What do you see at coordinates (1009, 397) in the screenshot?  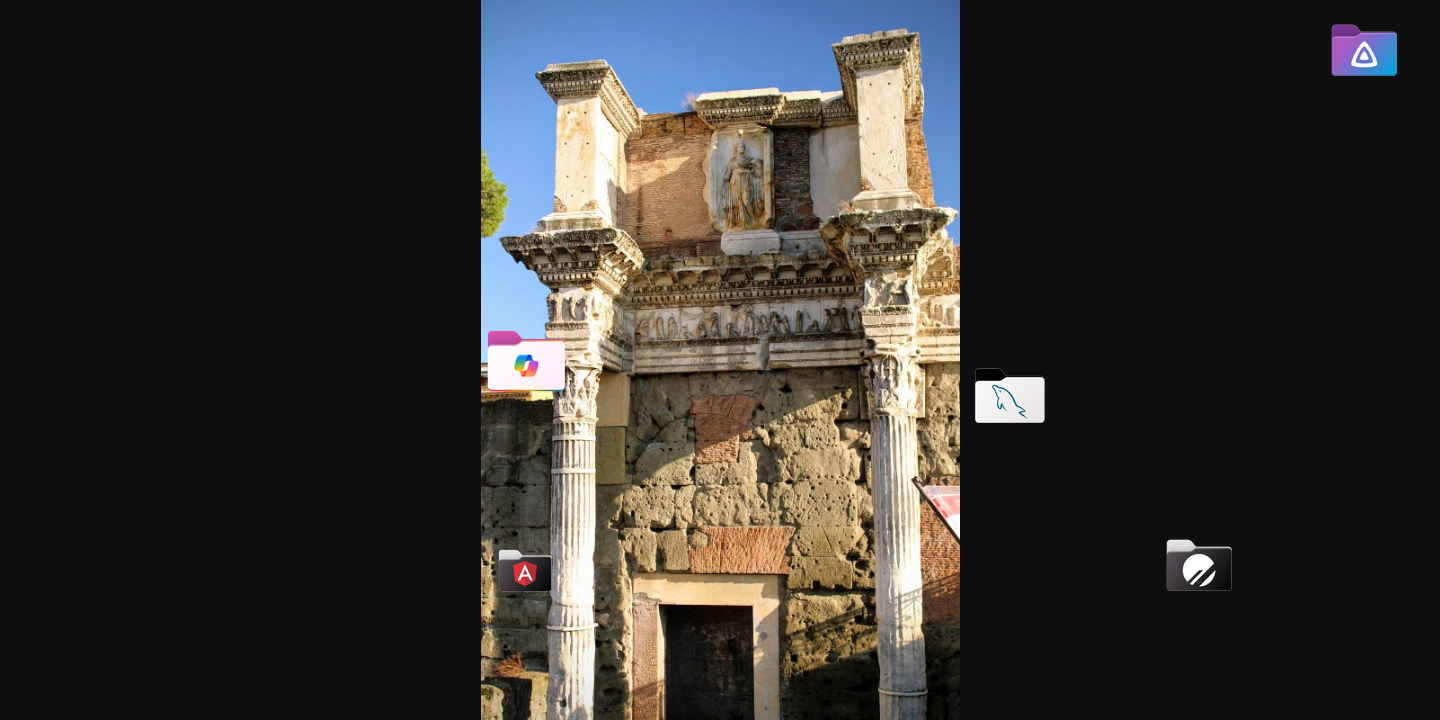 I see `open mysql database files folder` at bounding box center [1009, 397].